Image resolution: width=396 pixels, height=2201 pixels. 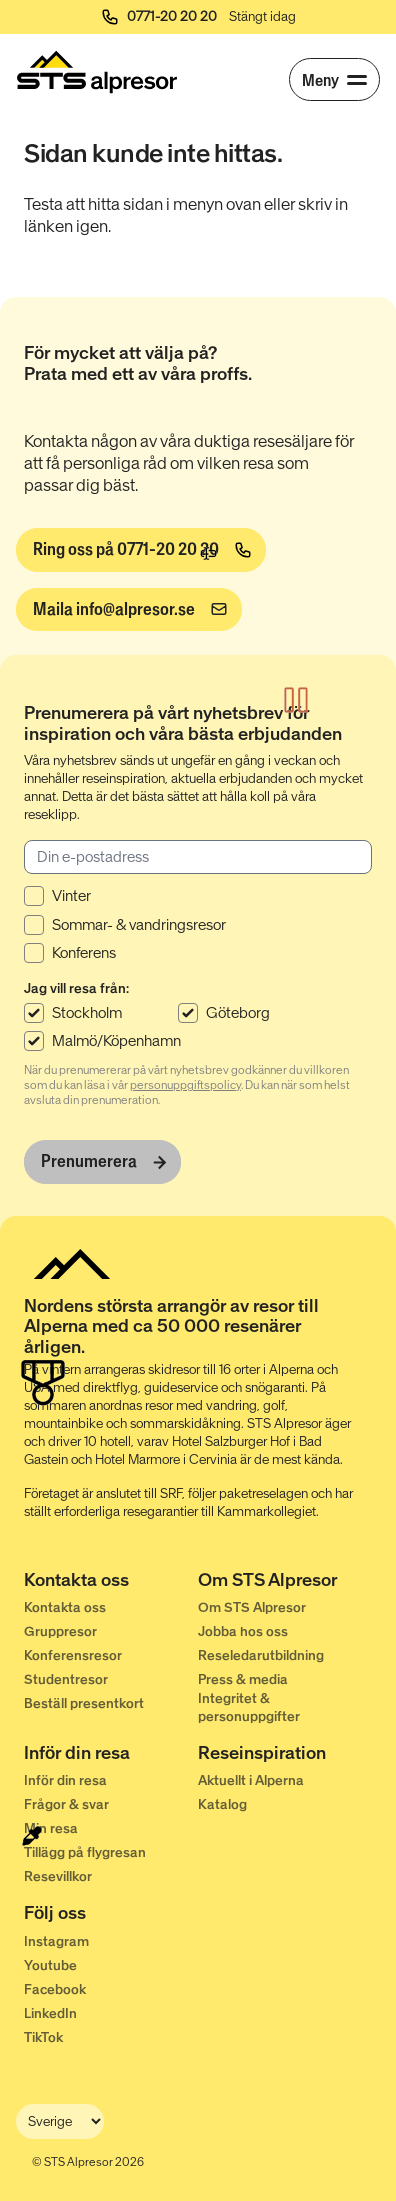 What do you see at coordinates (208, 553) in the screenshot?
I see `tap to enter text in this field` at bounding box center [208, 553].